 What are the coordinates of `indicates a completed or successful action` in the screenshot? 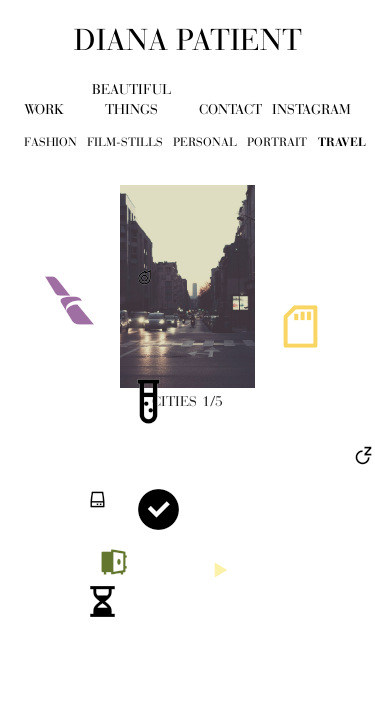 It's located at (158, 509).